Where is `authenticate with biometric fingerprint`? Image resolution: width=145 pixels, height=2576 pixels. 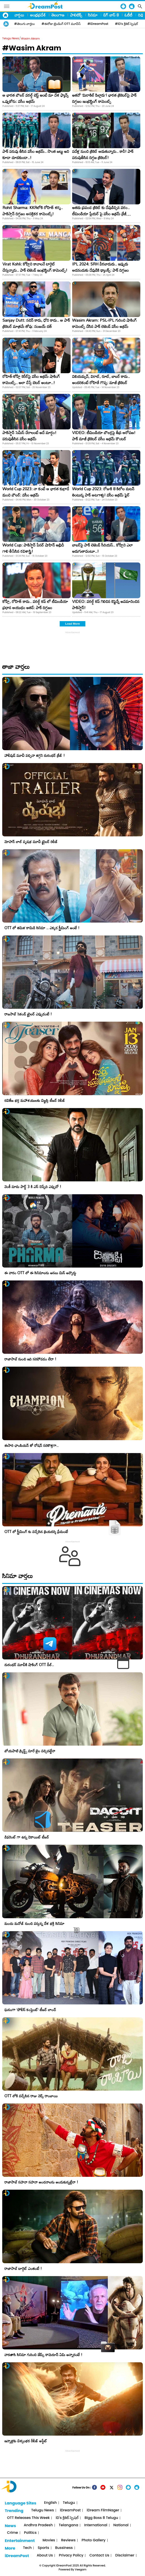
authenticate with biometric fingerprint is located at coordinates (100, 247).